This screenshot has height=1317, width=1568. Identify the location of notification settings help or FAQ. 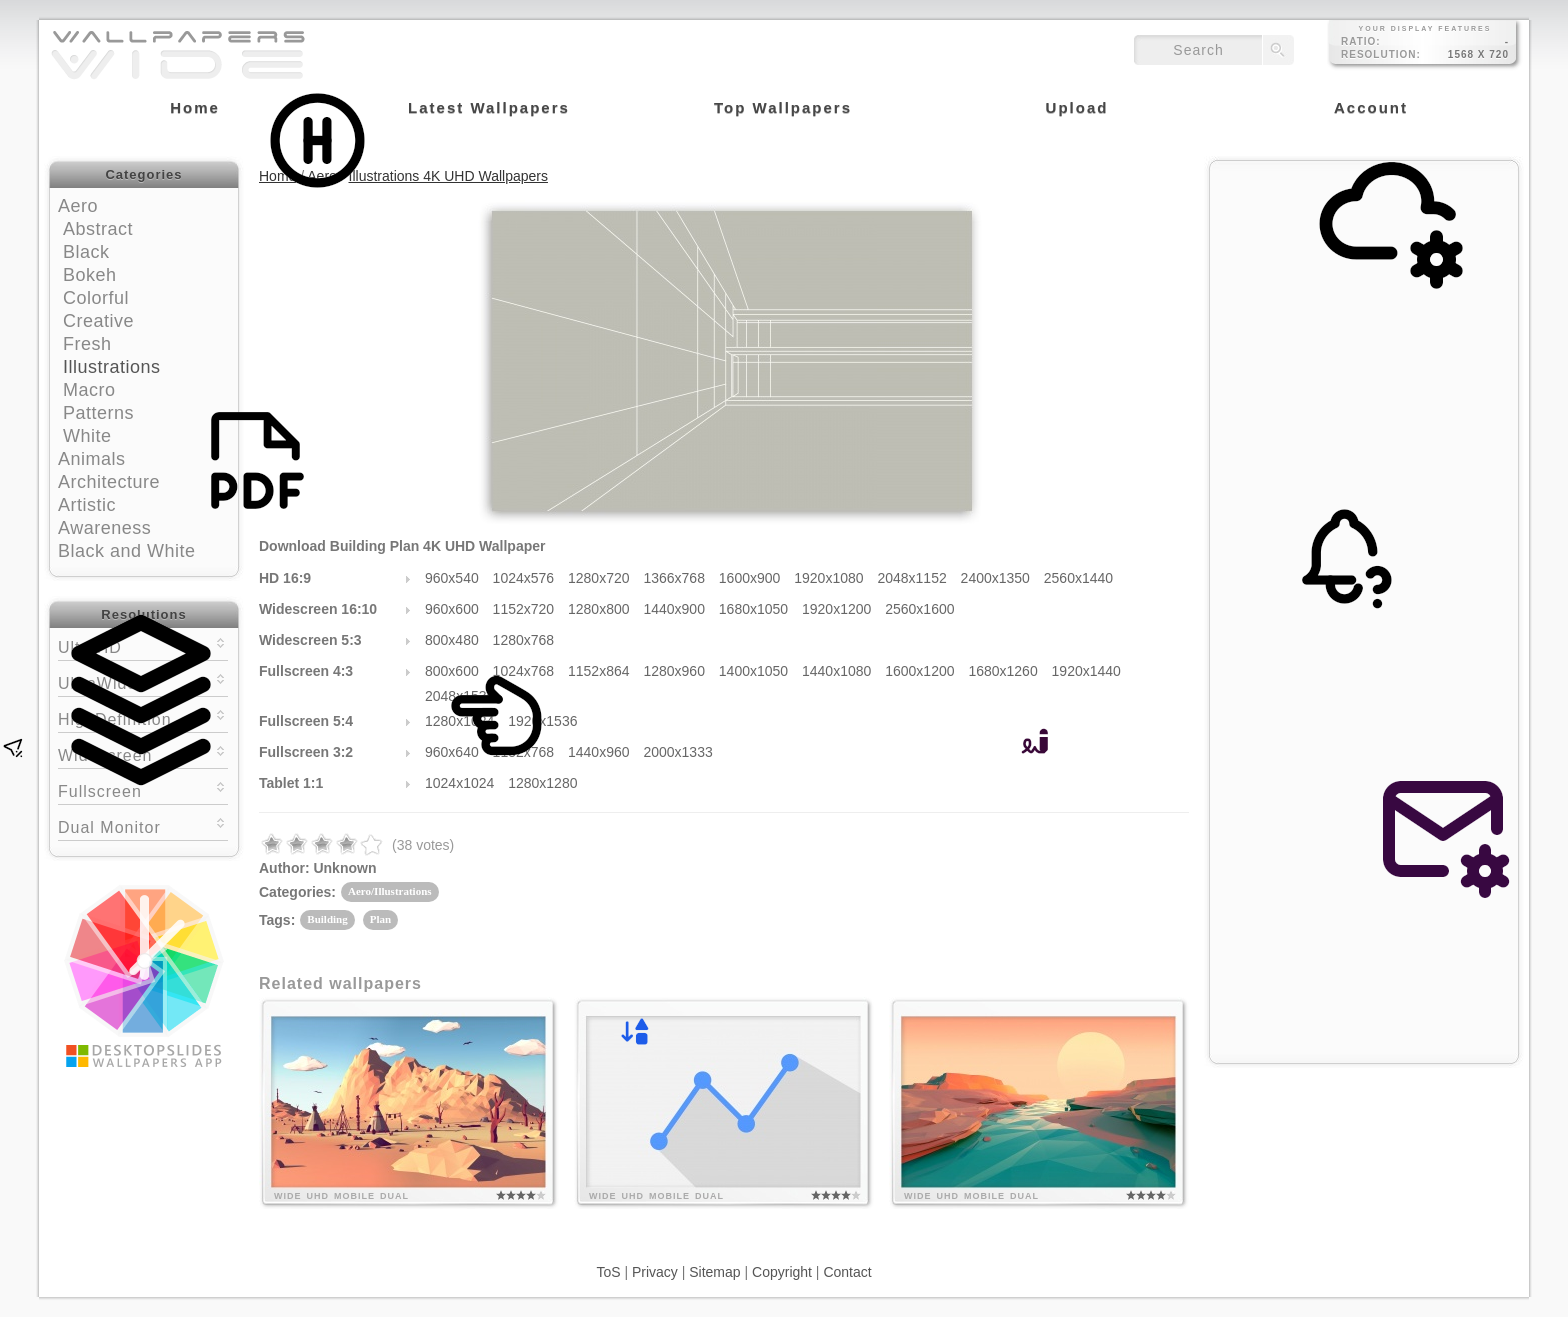
(1344, 556).